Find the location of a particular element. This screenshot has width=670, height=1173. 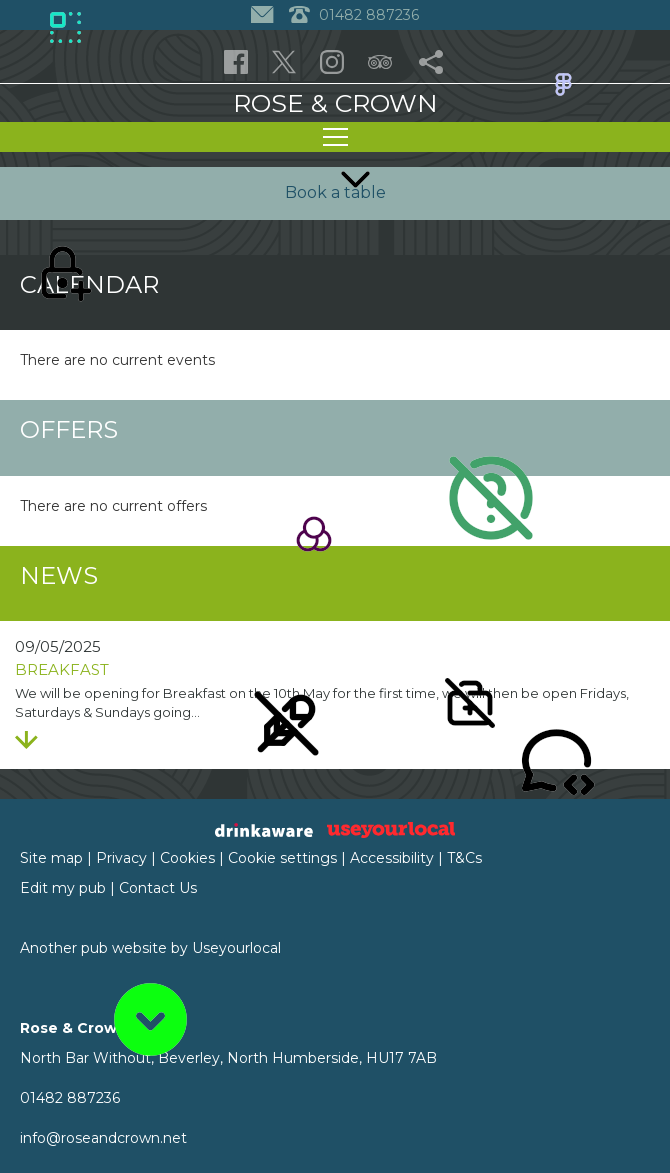

adjust color filter settings is located at coordinates (314, 534).